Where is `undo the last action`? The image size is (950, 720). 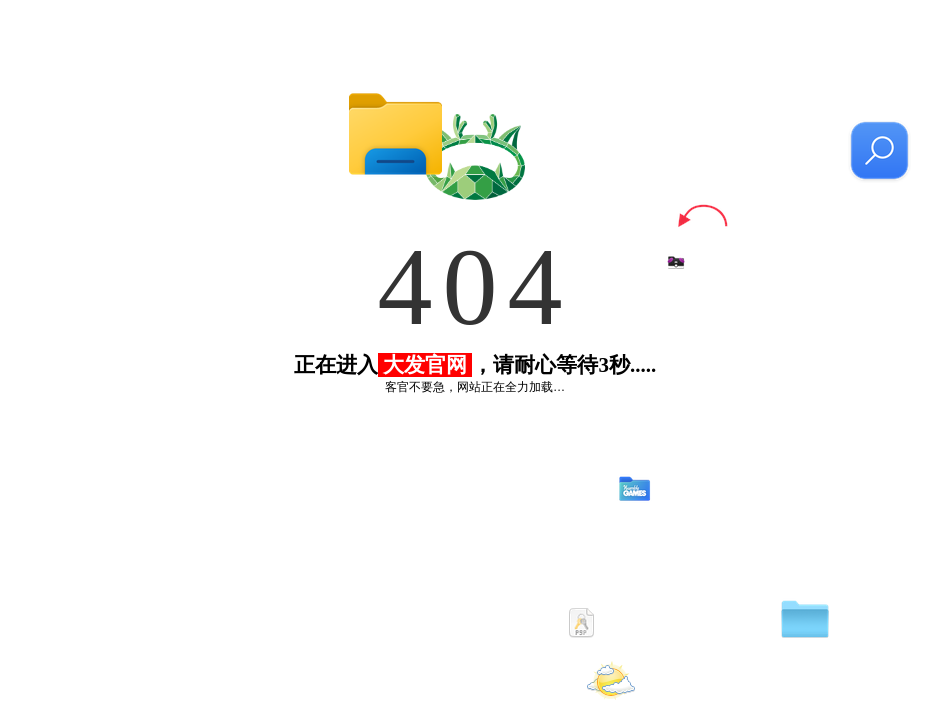
undo the last action is located at coordinates (702, 215).